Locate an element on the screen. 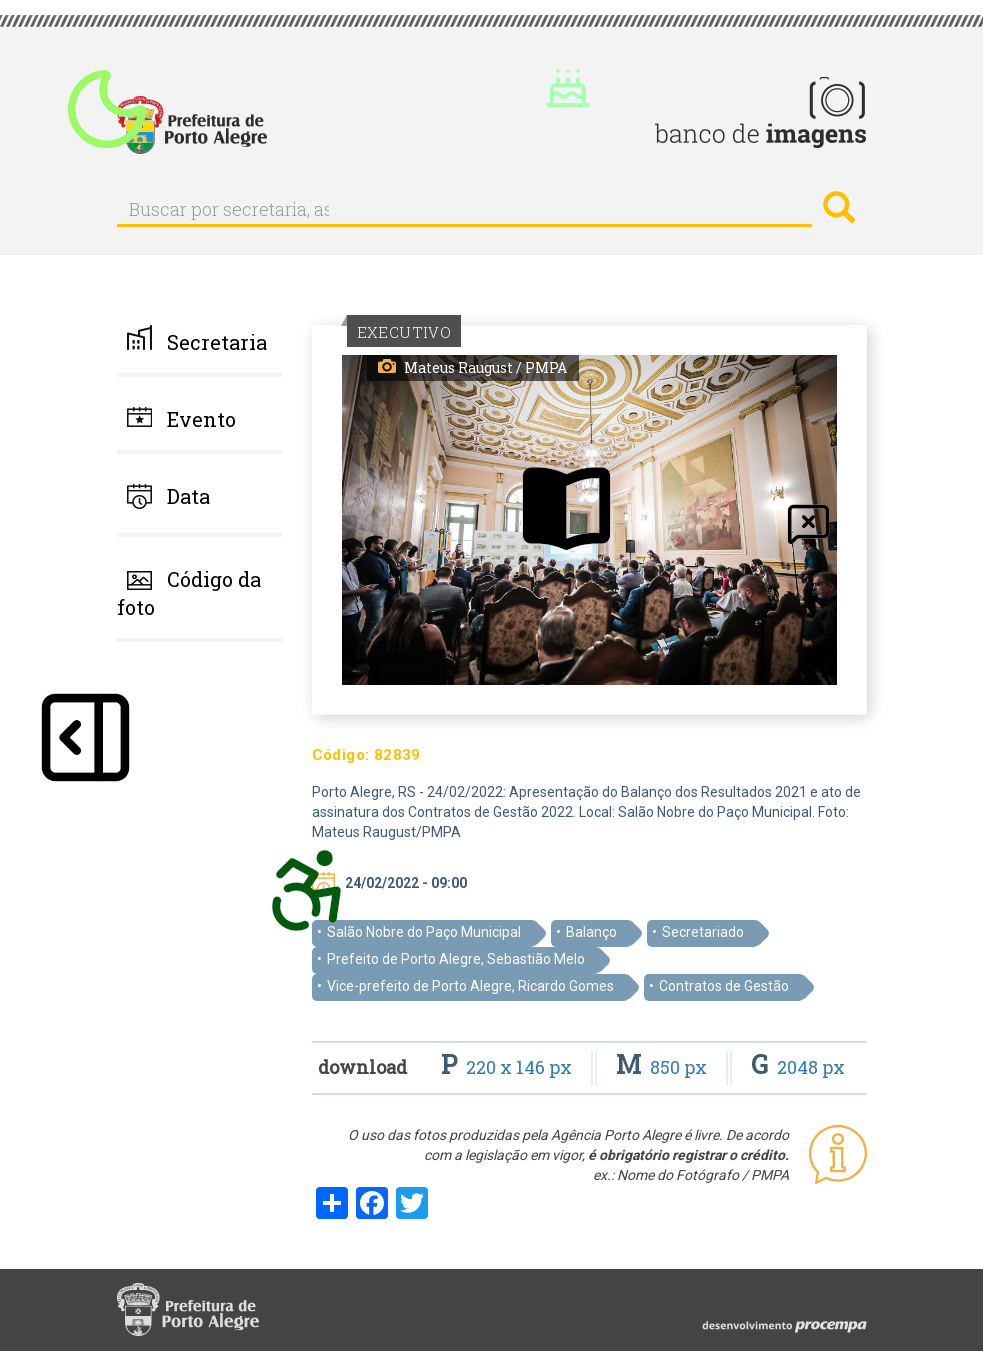 The height and width of the screenshot is (1351, 983). access accessibility settings is located at coordinates (308, 890).